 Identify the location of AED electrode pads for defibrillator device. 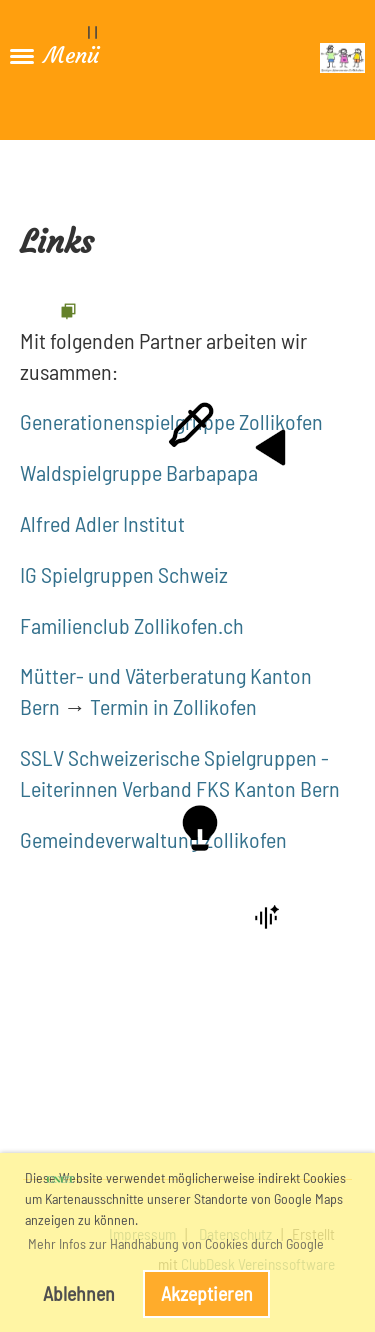
(68, 310).